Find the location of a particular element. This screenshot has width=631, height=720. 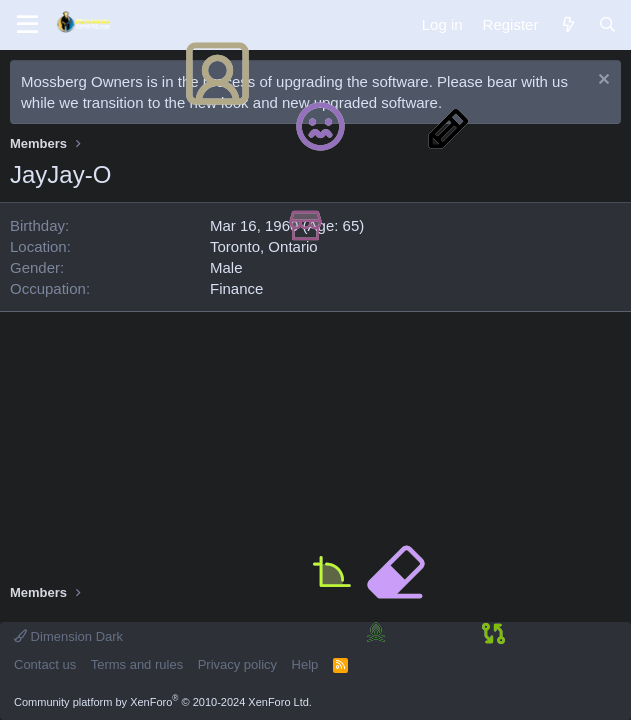

view code differences between branches is located at coordinates (493, 633).